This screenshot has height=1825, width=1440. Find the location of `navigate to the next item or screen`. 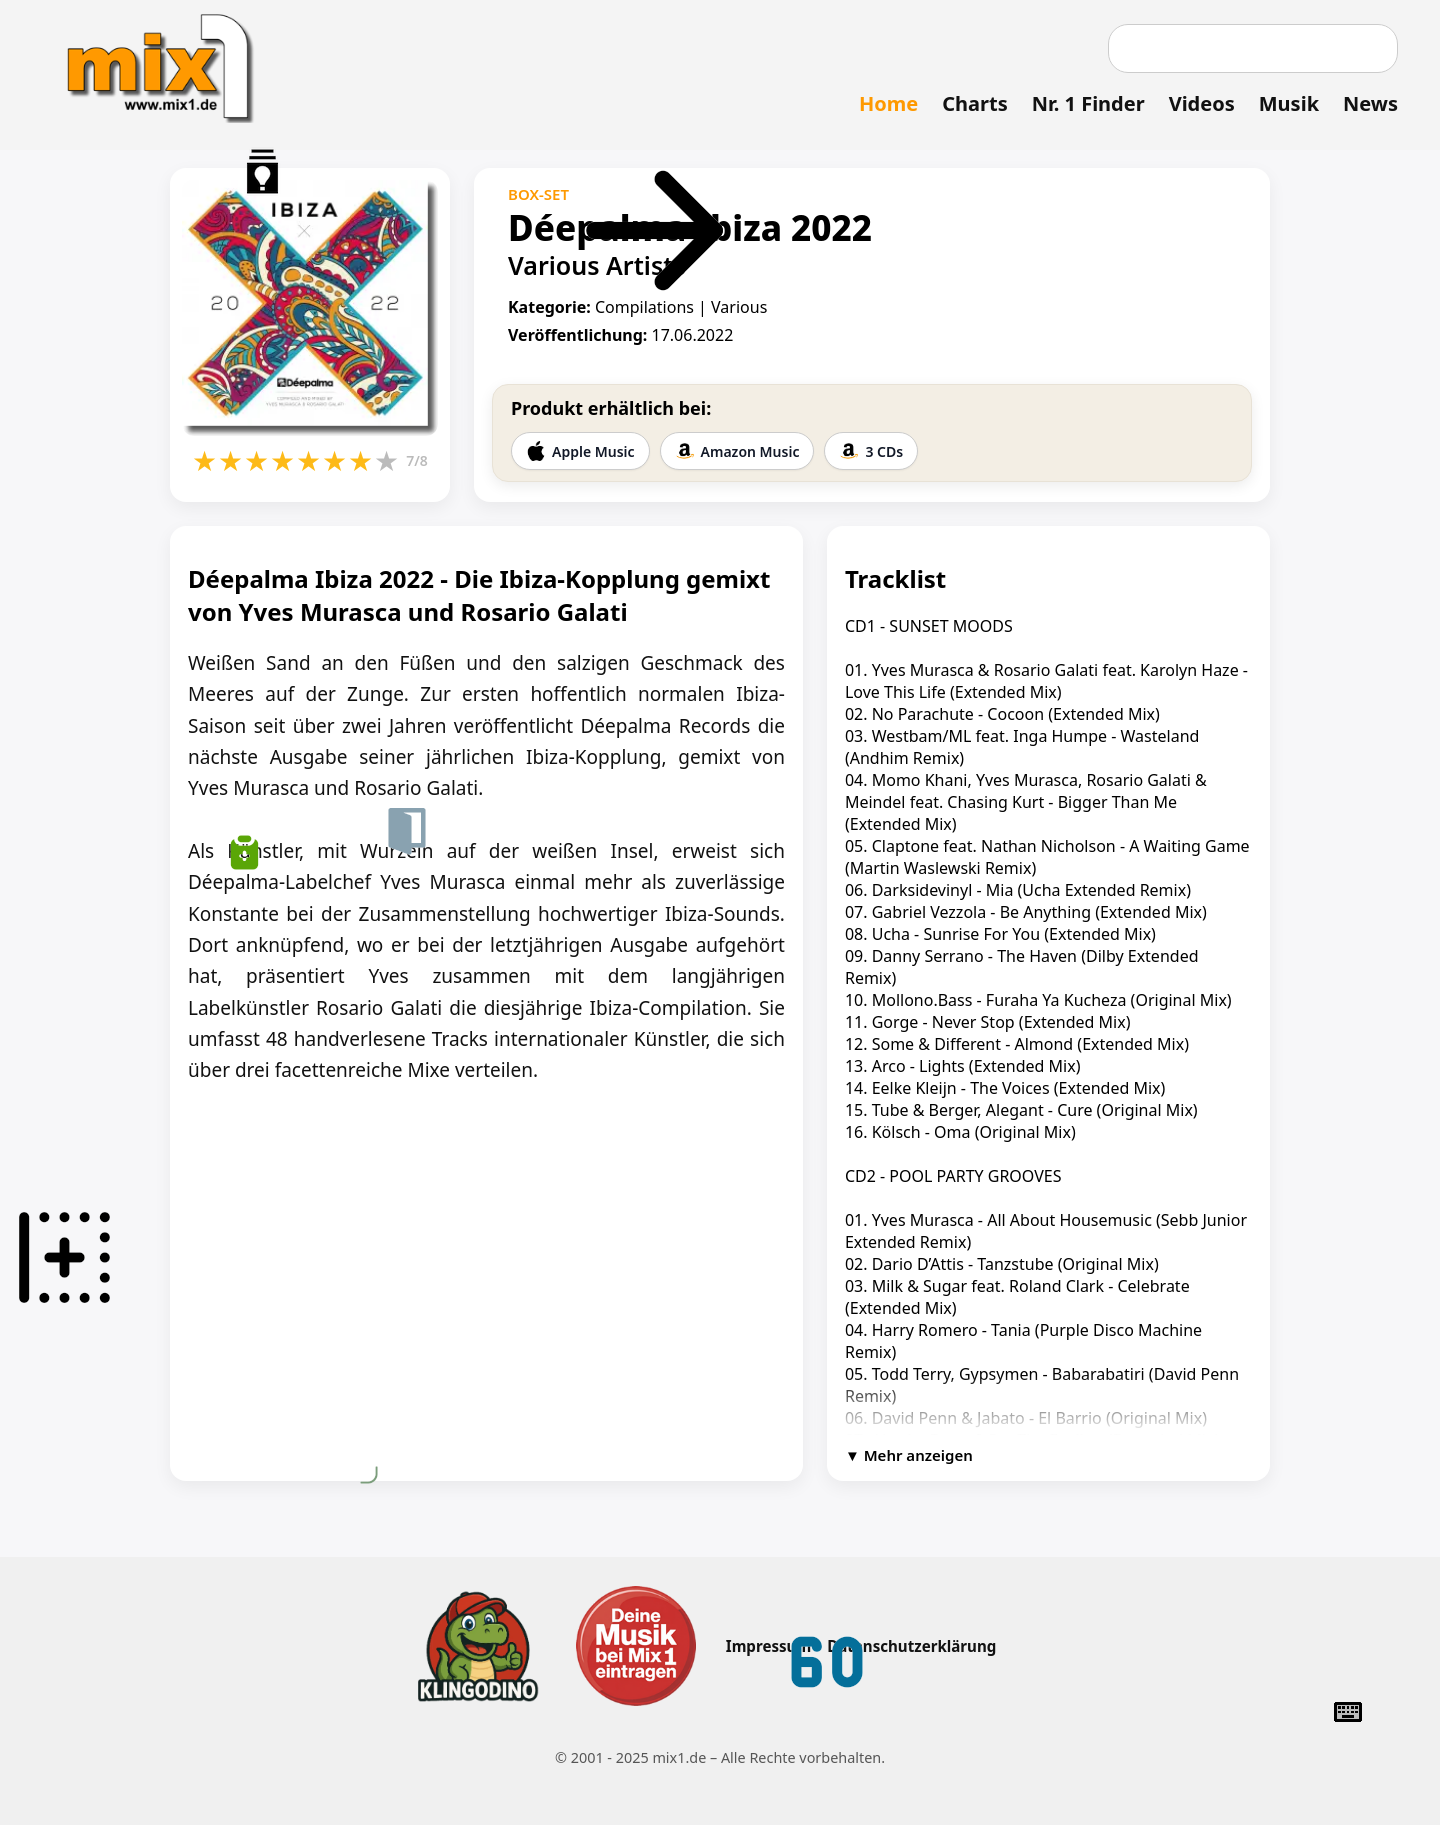

navigate to the next item or screen is located at coordinates (654, 230).